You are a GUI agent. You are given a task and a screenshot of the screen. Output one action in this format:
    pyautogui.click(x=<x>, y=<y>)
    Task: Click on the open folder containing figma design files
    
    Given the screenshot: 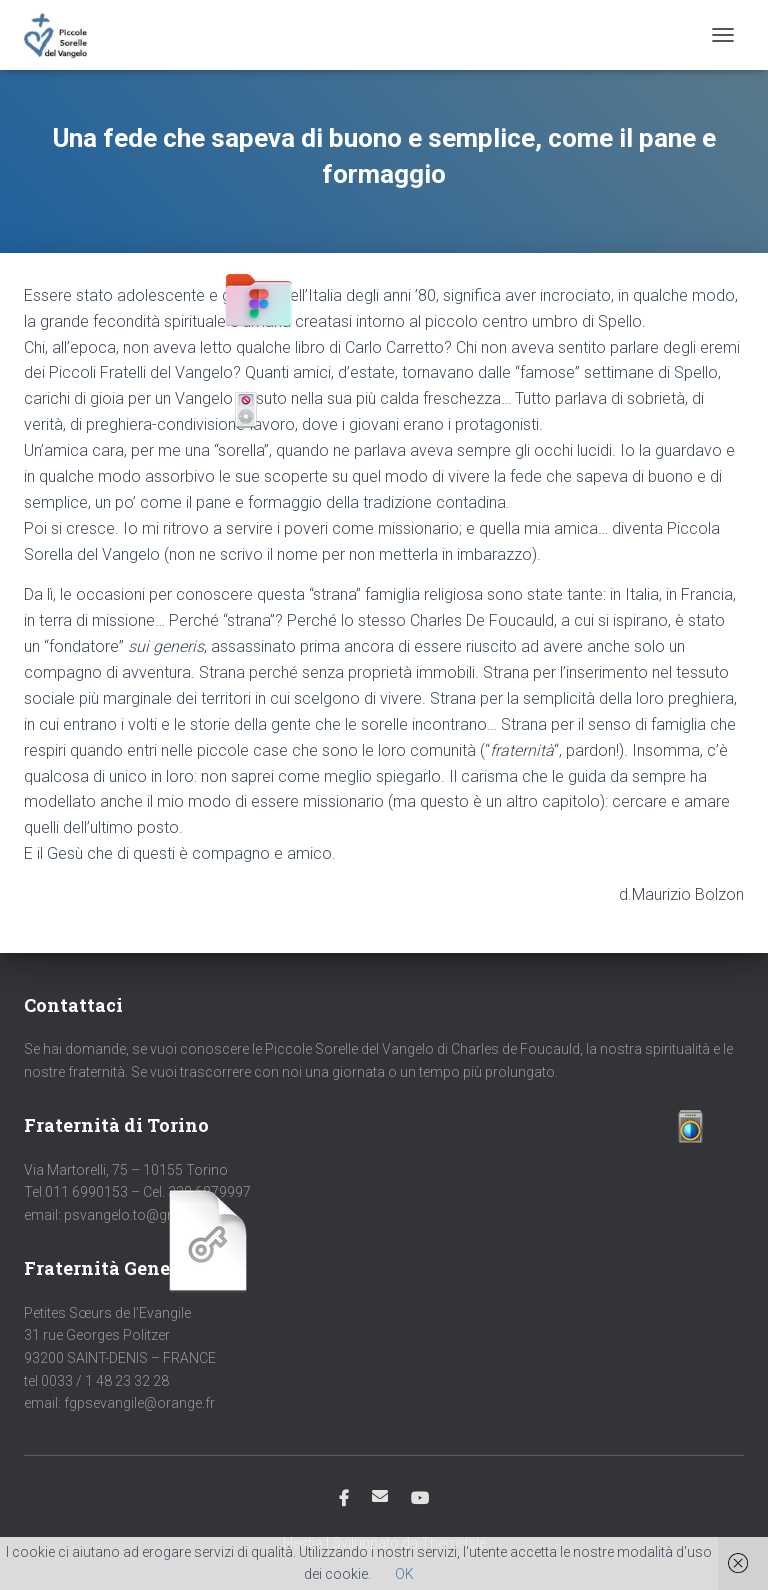 What is the action you would take?
    pyautogui.click(x=258, y=301)
    